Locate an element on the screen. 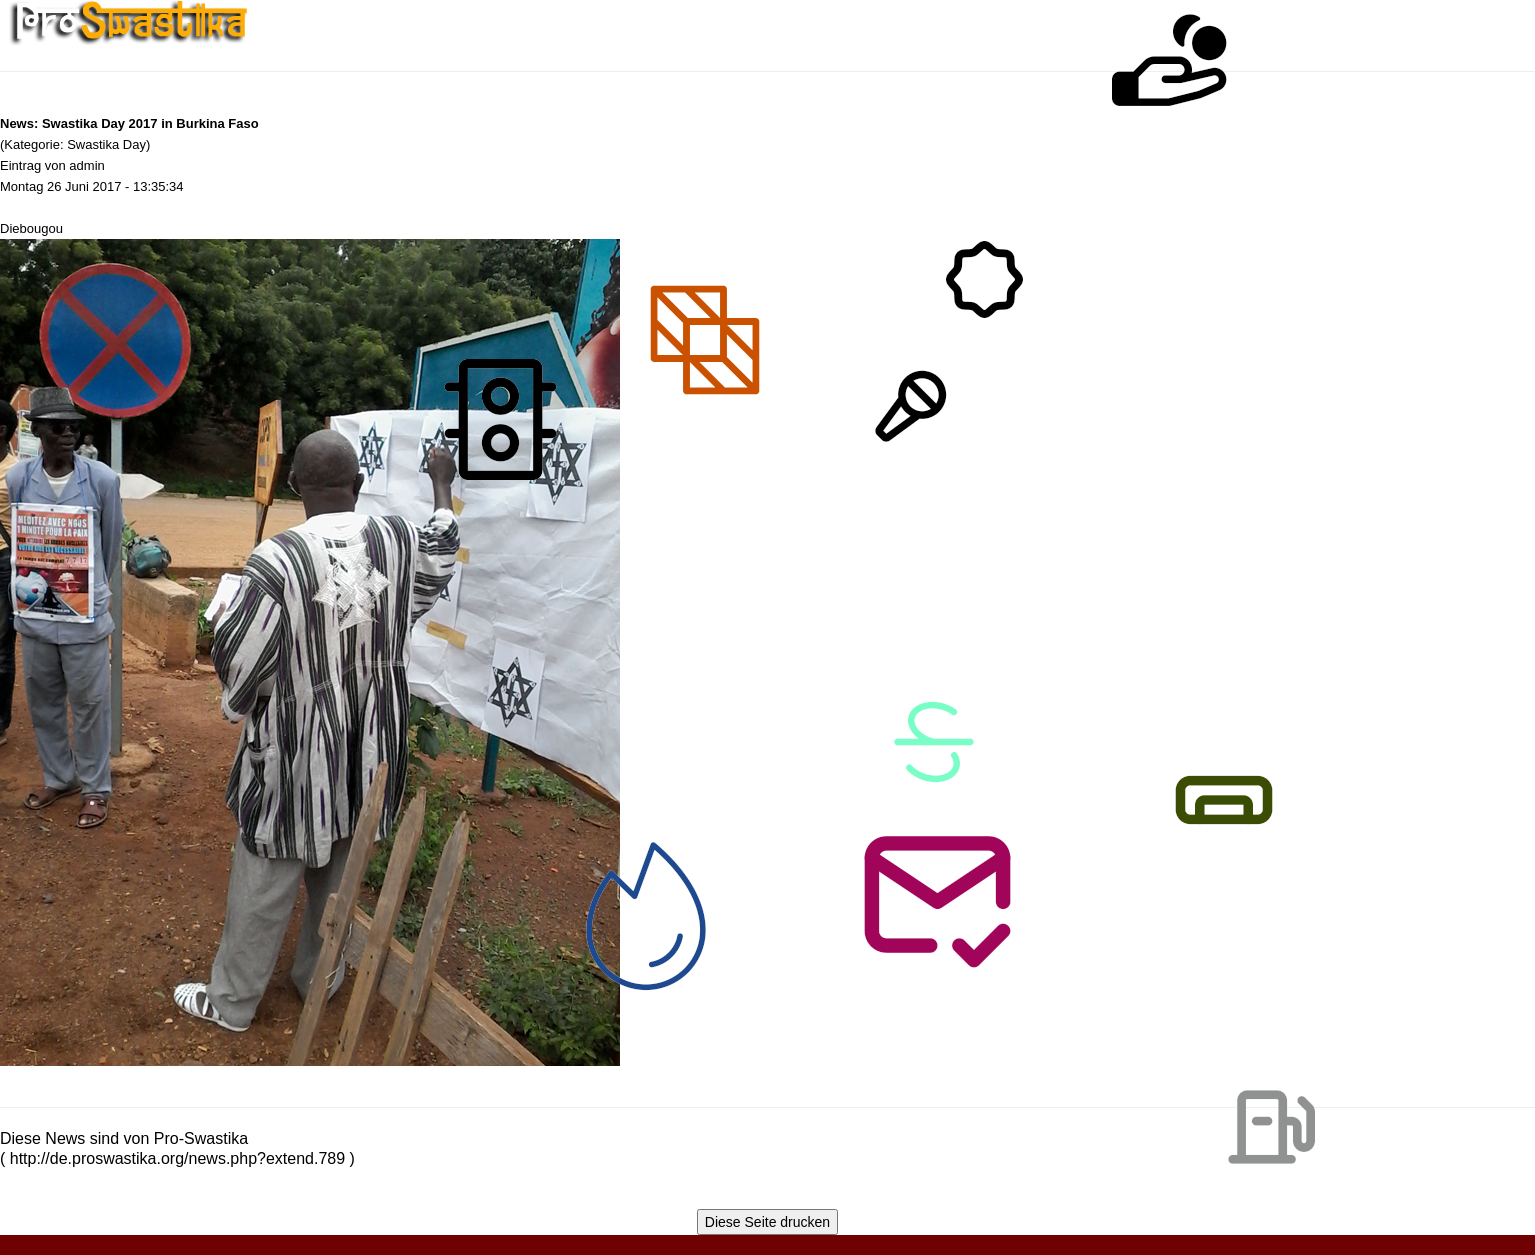 The width and height of the screenshot is (1535, 1255). find nearby gas stations is located at coordinates (1268, 1127).